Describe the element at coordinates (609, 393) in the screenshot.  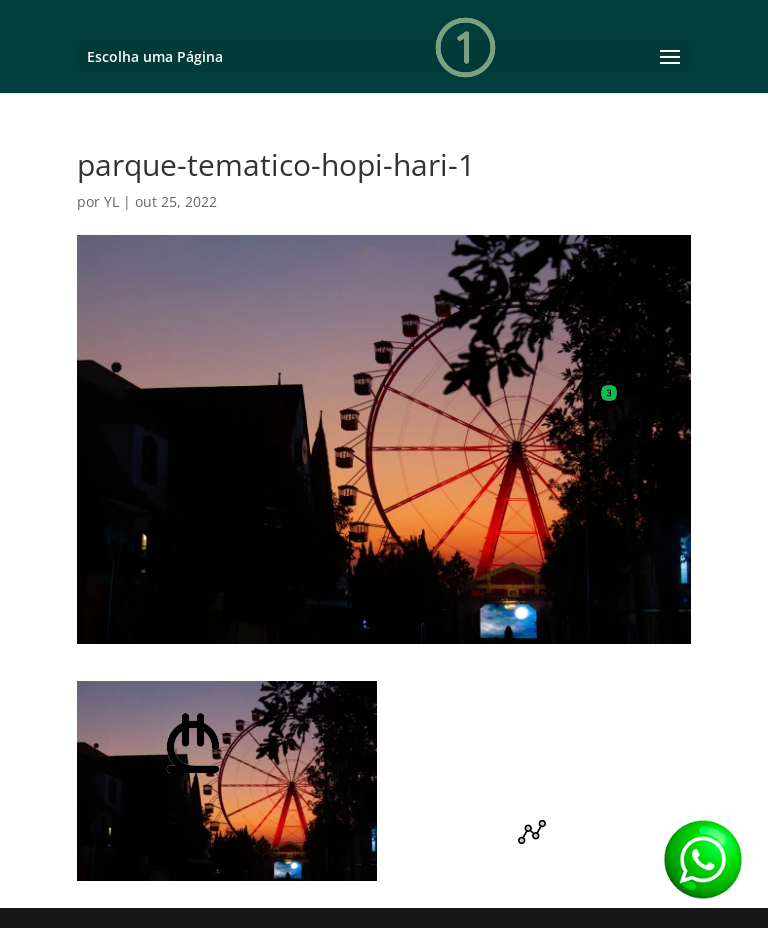
I see `indicates step 3 in a multi-step process` at that location.